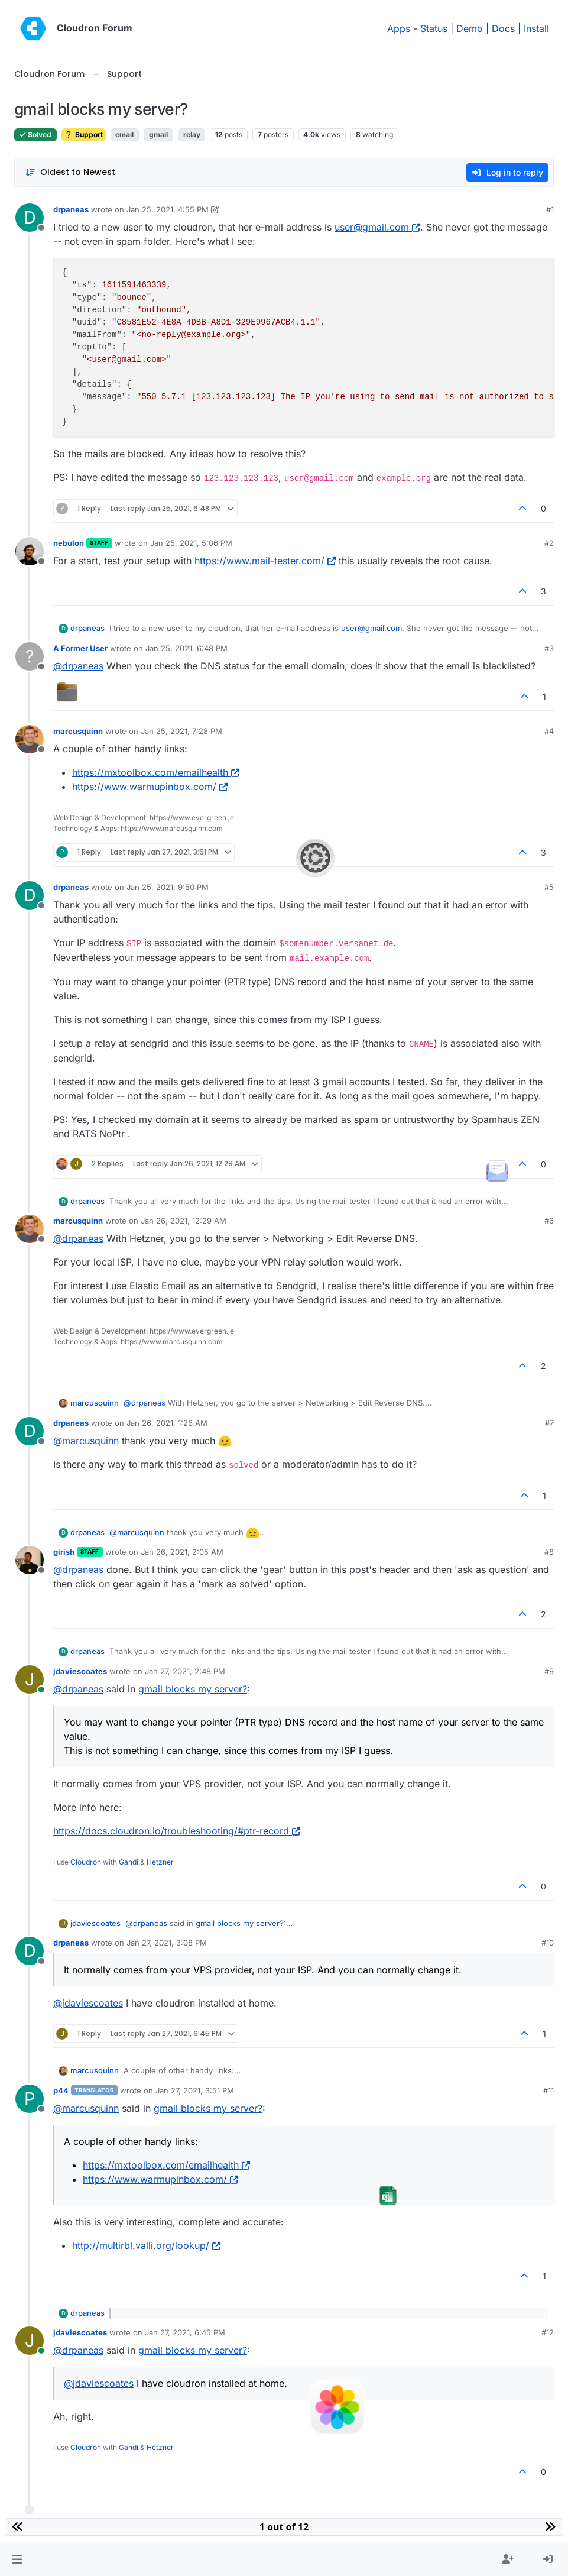  Describe the element at coordinates (315, 857) in the screenshot. I see `open system settings` at that location.